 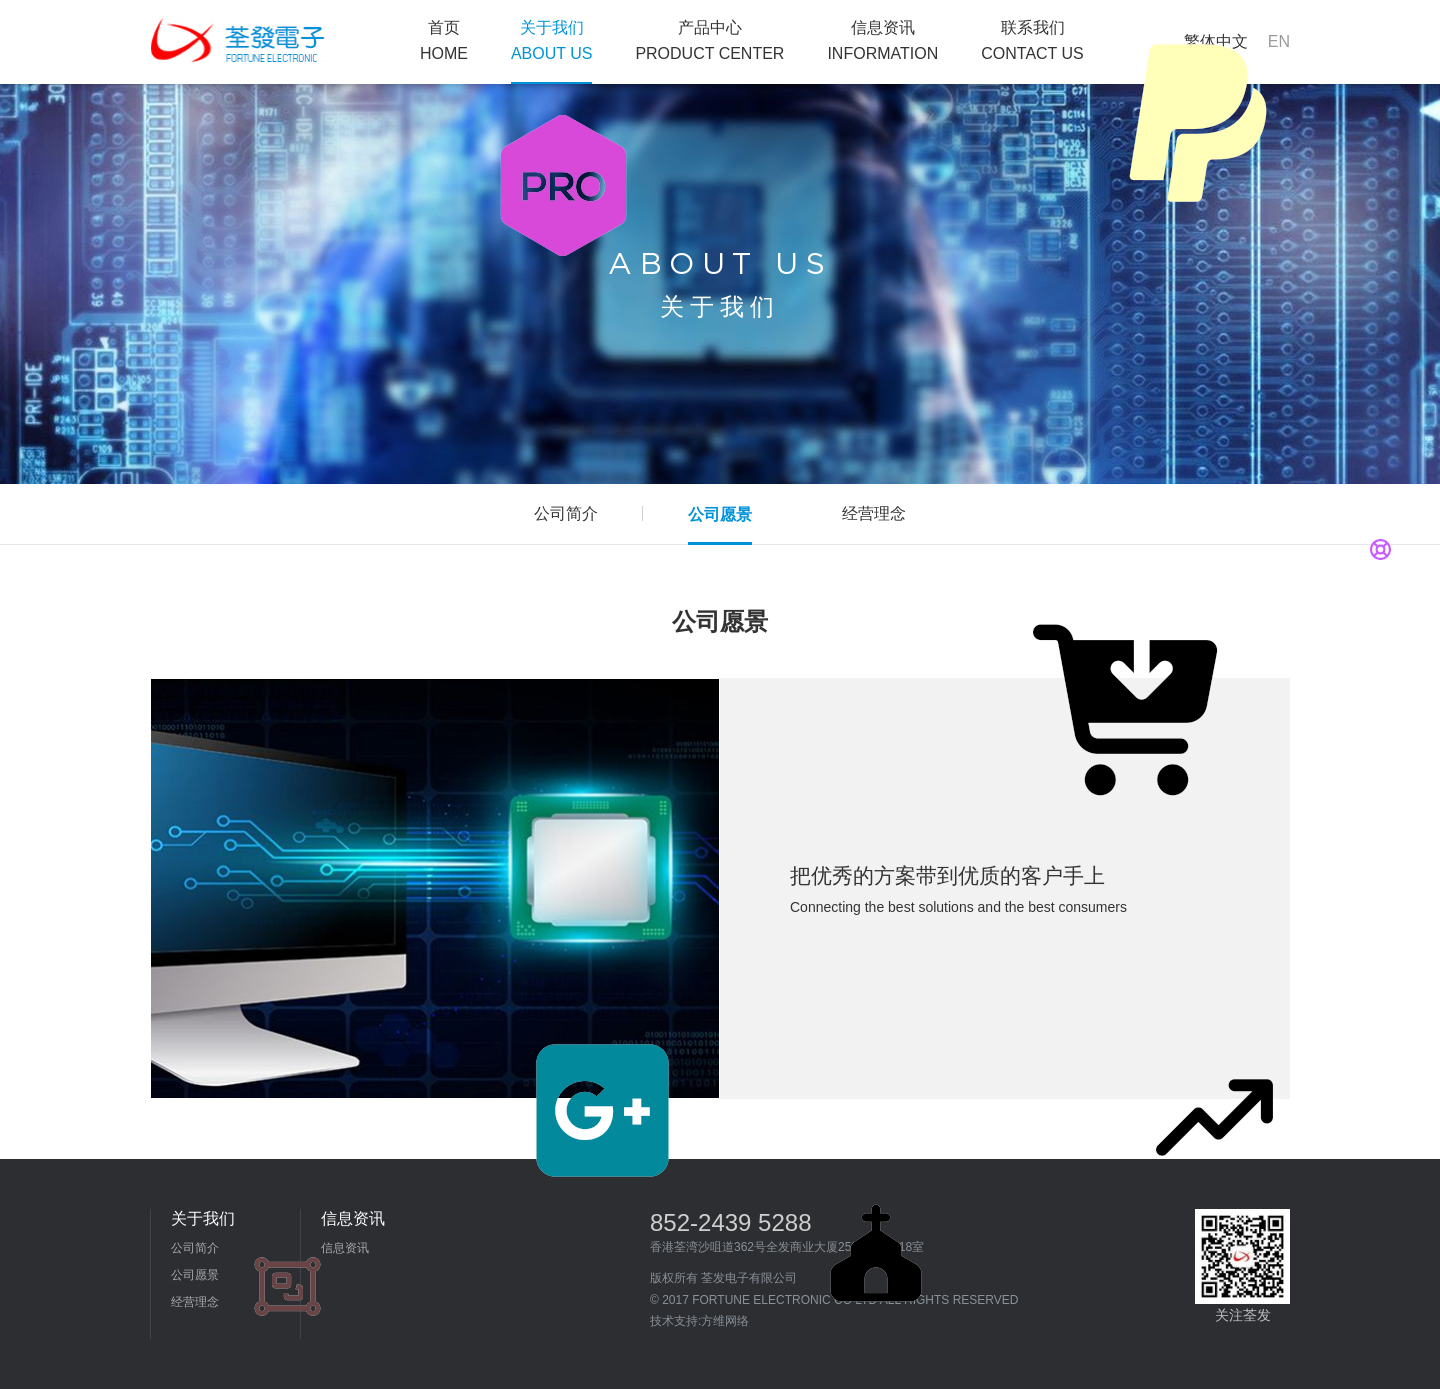 What do you see at coordinates (602, 1110) in the screenshot?
I see `sign in with Google+` at bounding box center [602, 1110].